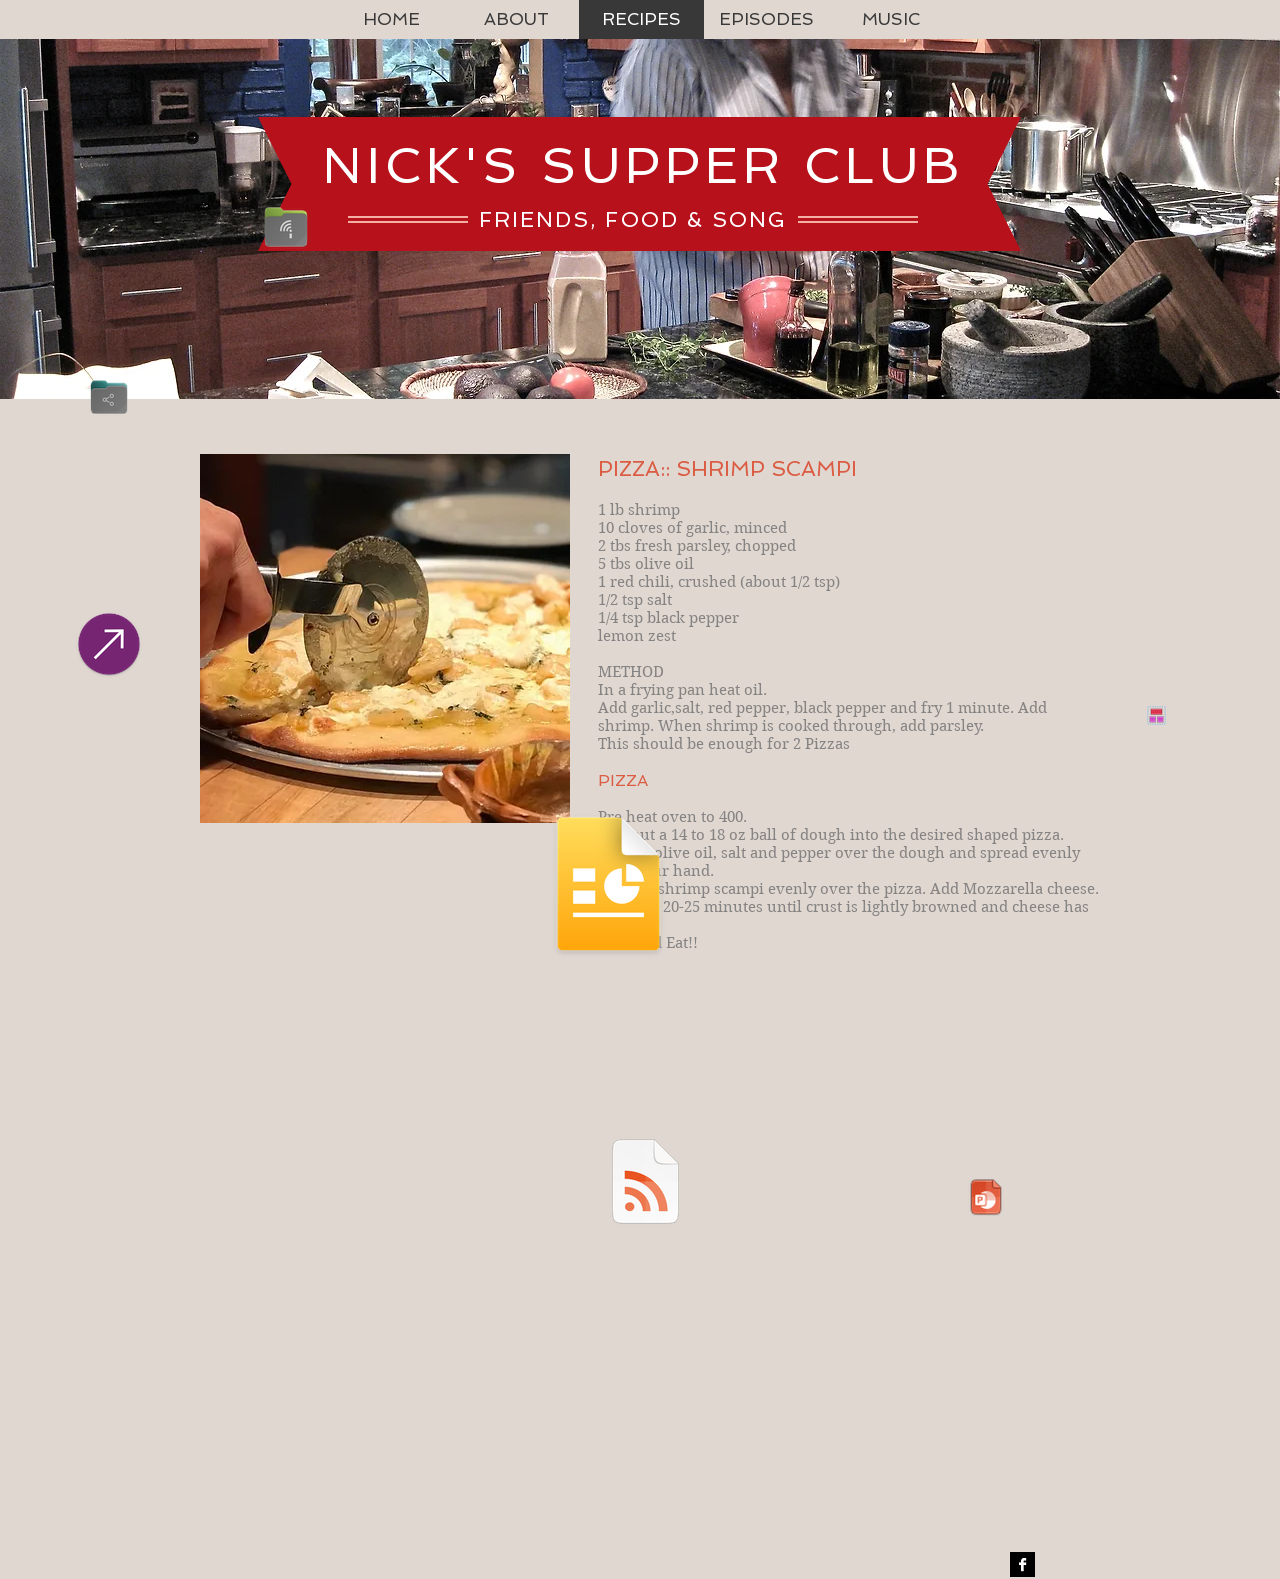 Image resolution: width=1280 pixels, height=1579 pixels. Describe the element at coordinates (109, 644) in the screenshot. I see `indicates a symbolic link or shortcut to another file` at that location.